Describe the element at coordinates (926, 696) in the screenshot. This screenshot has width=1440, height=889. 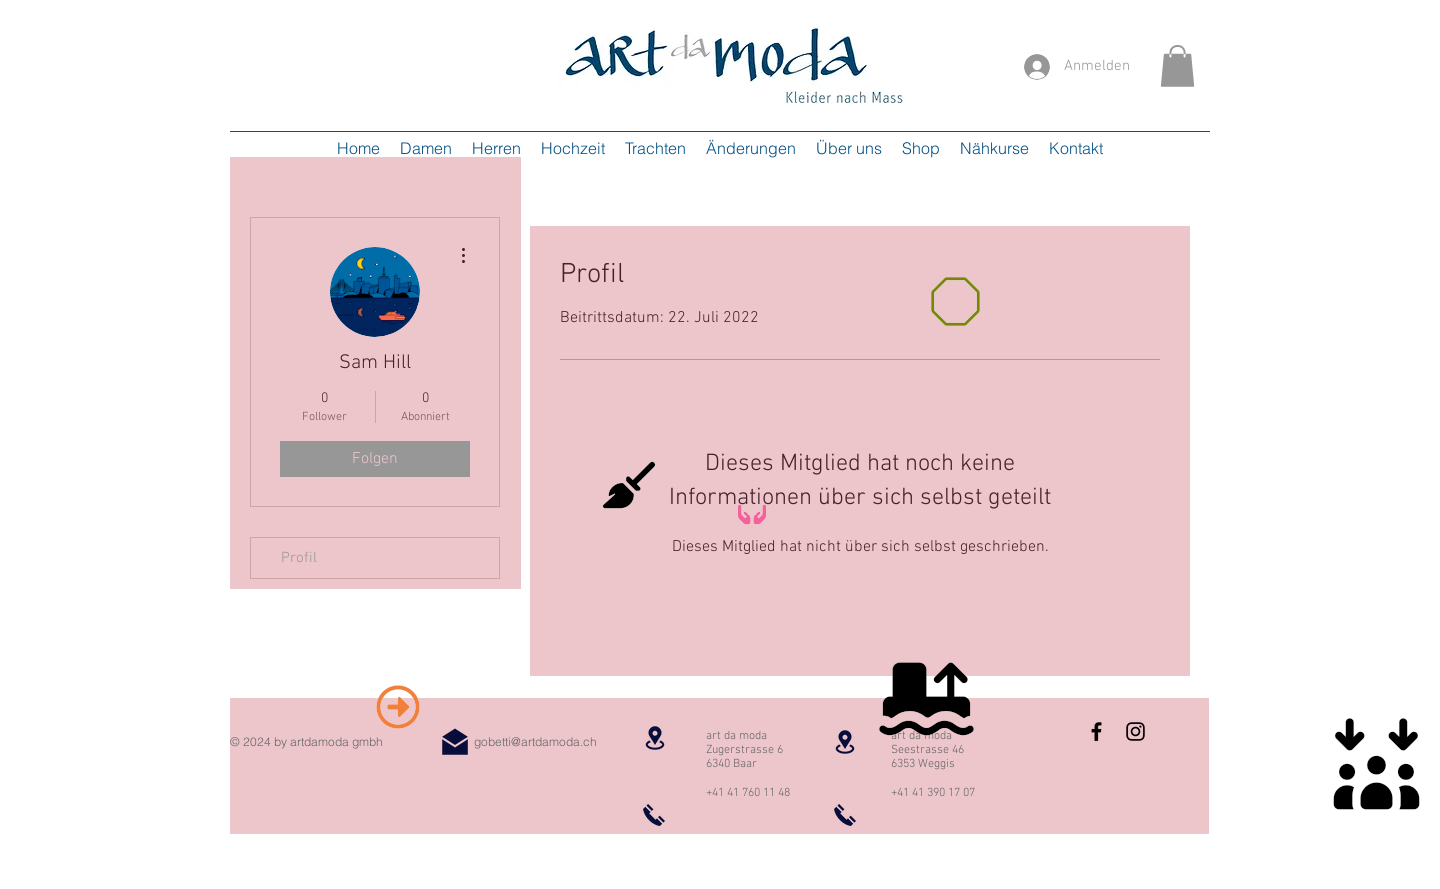
I see `upload or export water pump data` at that location.